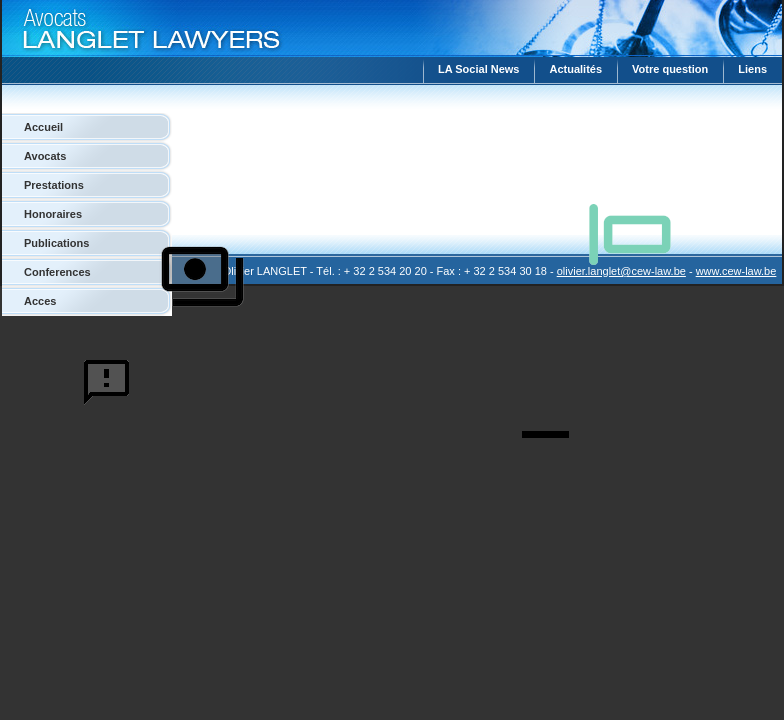 The width and height of the screenshot is (784, 720). What do you see at coordinates (545, 434) in the screenshot?
I see `remove an item from a list` at bounding box center [545, 434].